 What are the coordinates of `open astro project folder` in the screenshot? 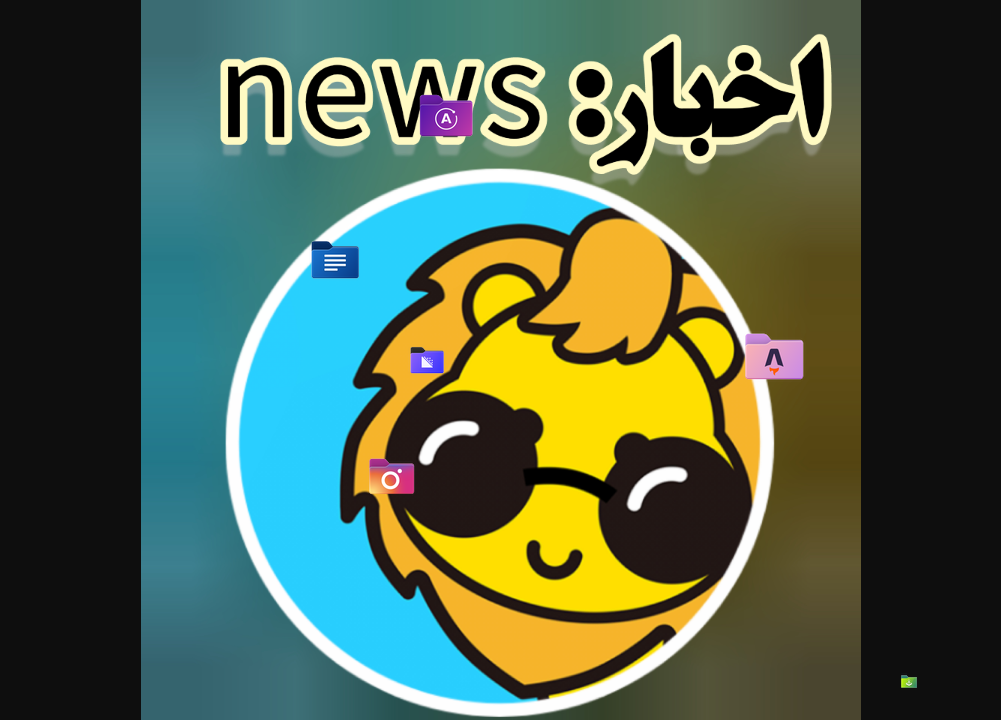 It's located at (774, 358).